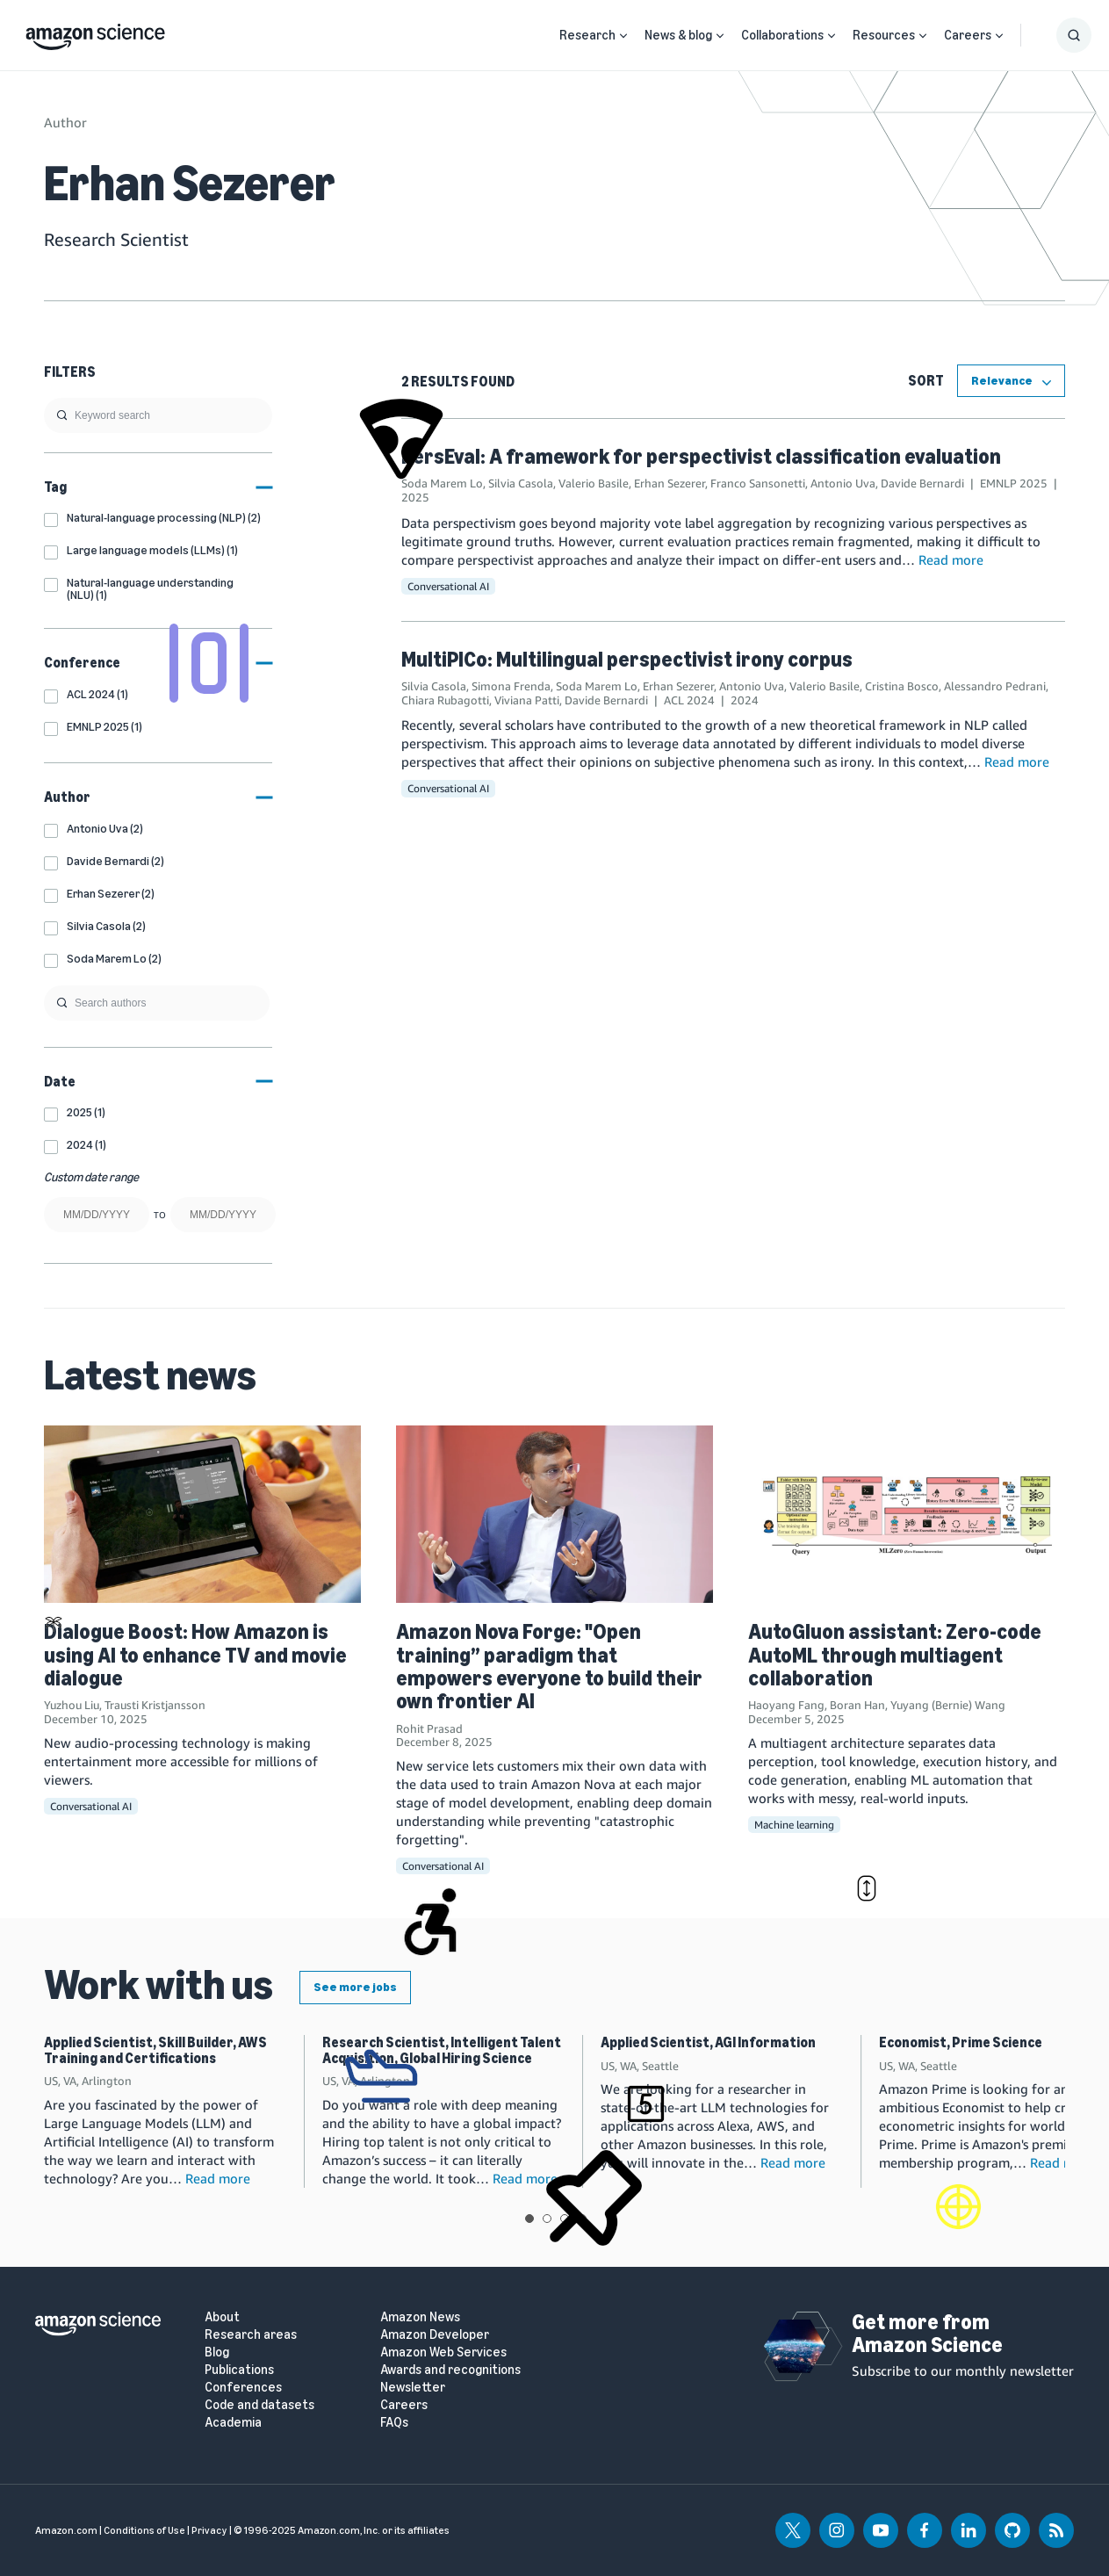 This screenshot has width=1109, height=2576. I want to click on distribute layers evenly in vertical space, so click(209, 663).